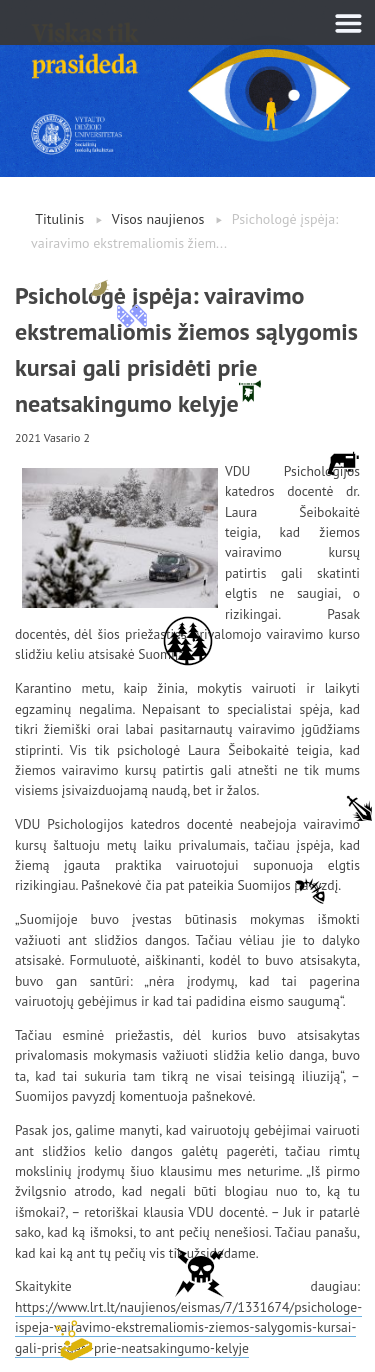 Image resolution: width=375 pixels, height=1372 pixels. What do you see at coordinates (310, 891) in the screenshot?
I see `indicates an empty or depleted resource` at bounding box center [310, 891].